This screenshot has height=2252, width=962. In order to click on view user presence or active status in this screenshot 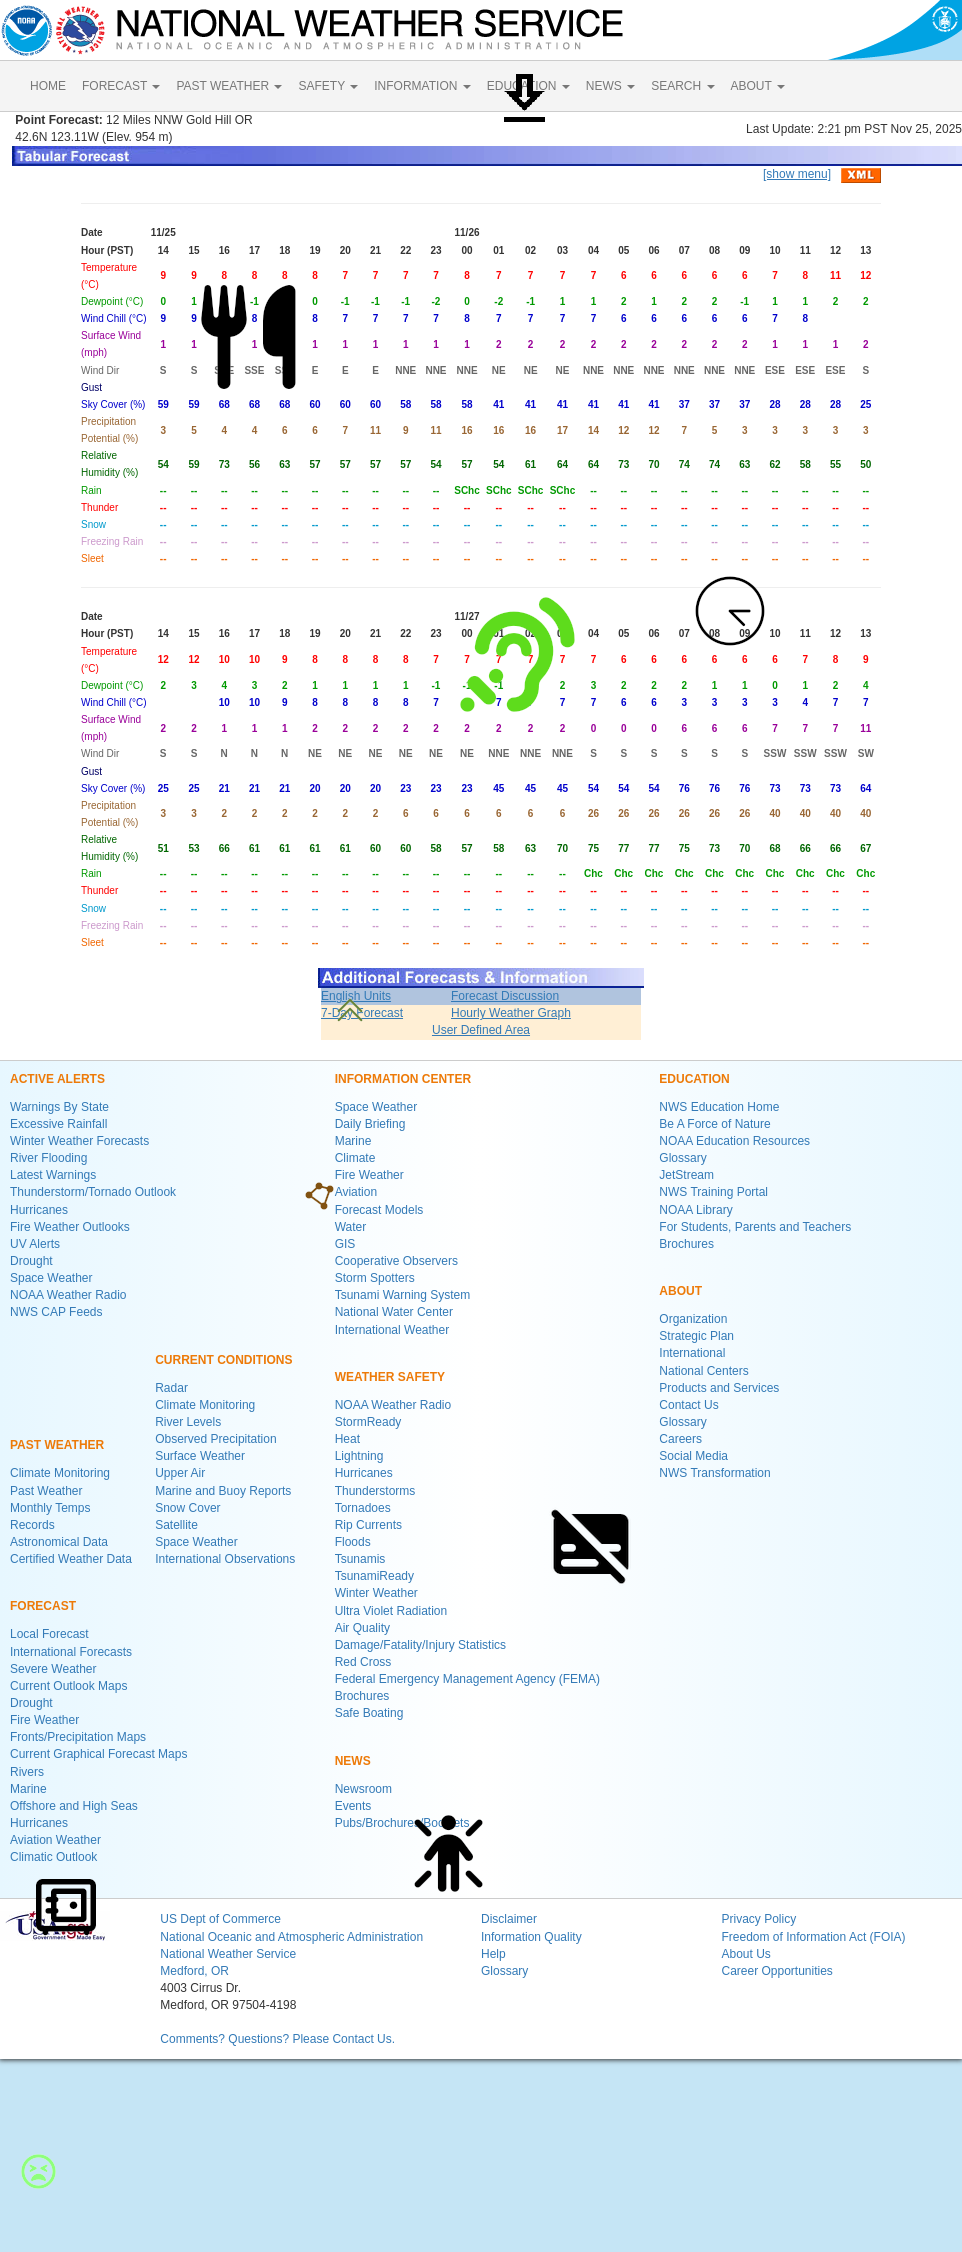, I will do `click(448, 1853)`.